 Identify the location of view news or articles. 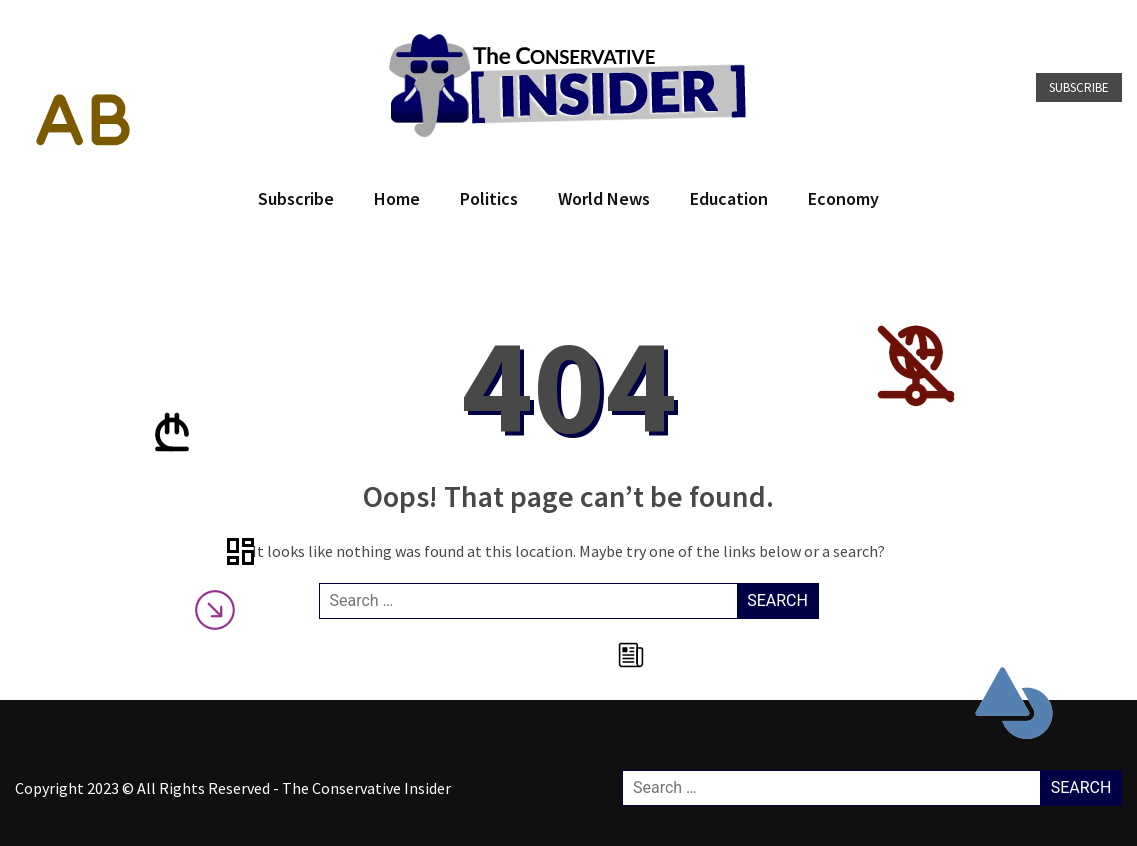
(631, 655).